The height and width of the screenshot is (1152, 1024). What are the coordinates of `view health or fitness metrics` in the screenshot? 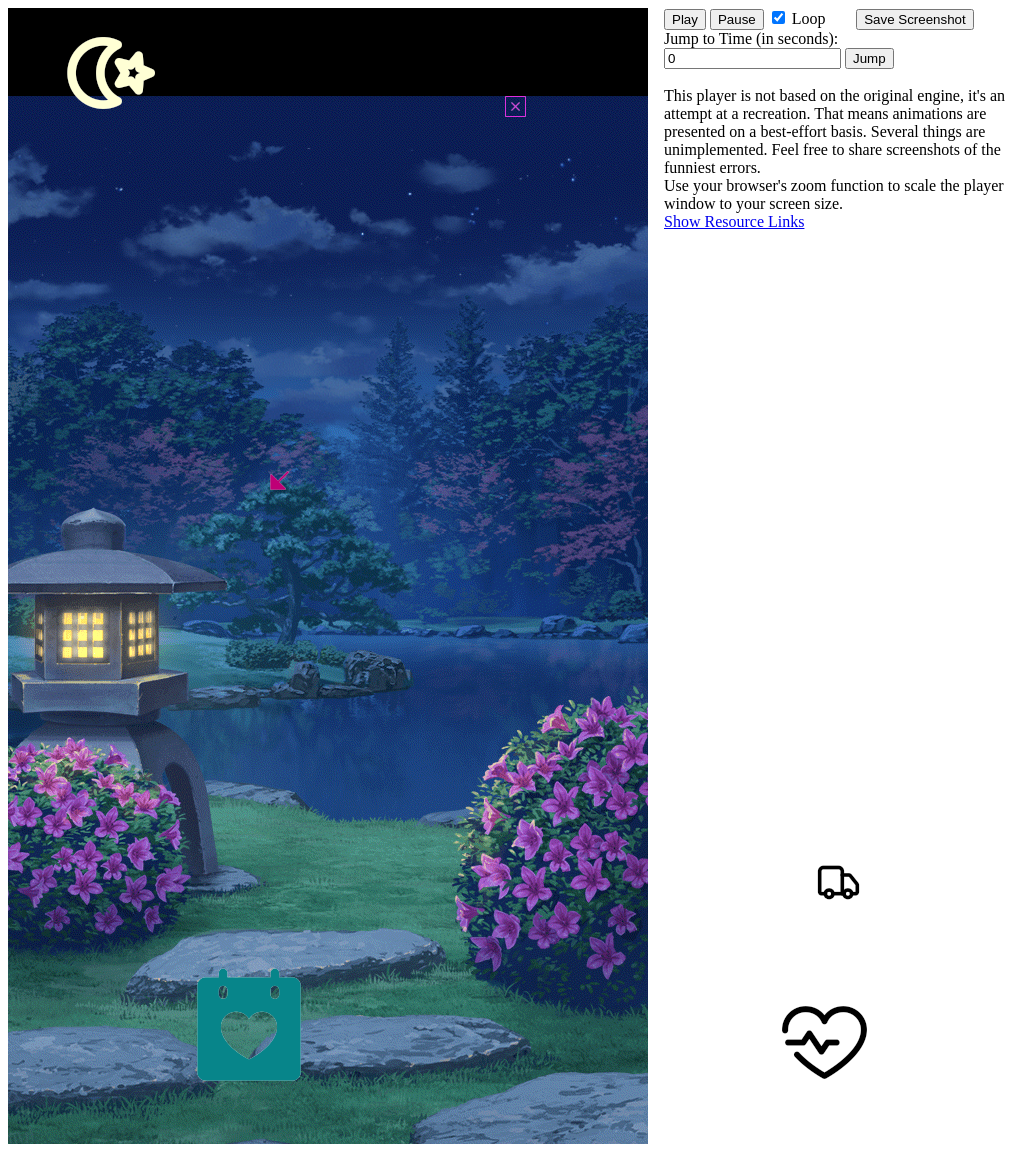 It's located at (824, 1039).